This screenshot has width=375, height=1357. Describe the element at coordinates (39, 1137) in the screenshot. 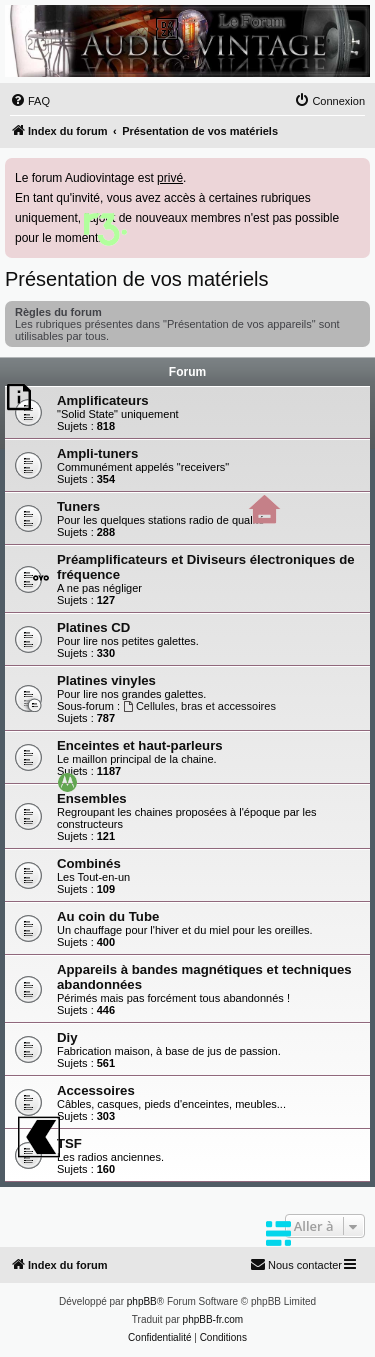

I see `thurgauer kantonalbank logo` at that location.